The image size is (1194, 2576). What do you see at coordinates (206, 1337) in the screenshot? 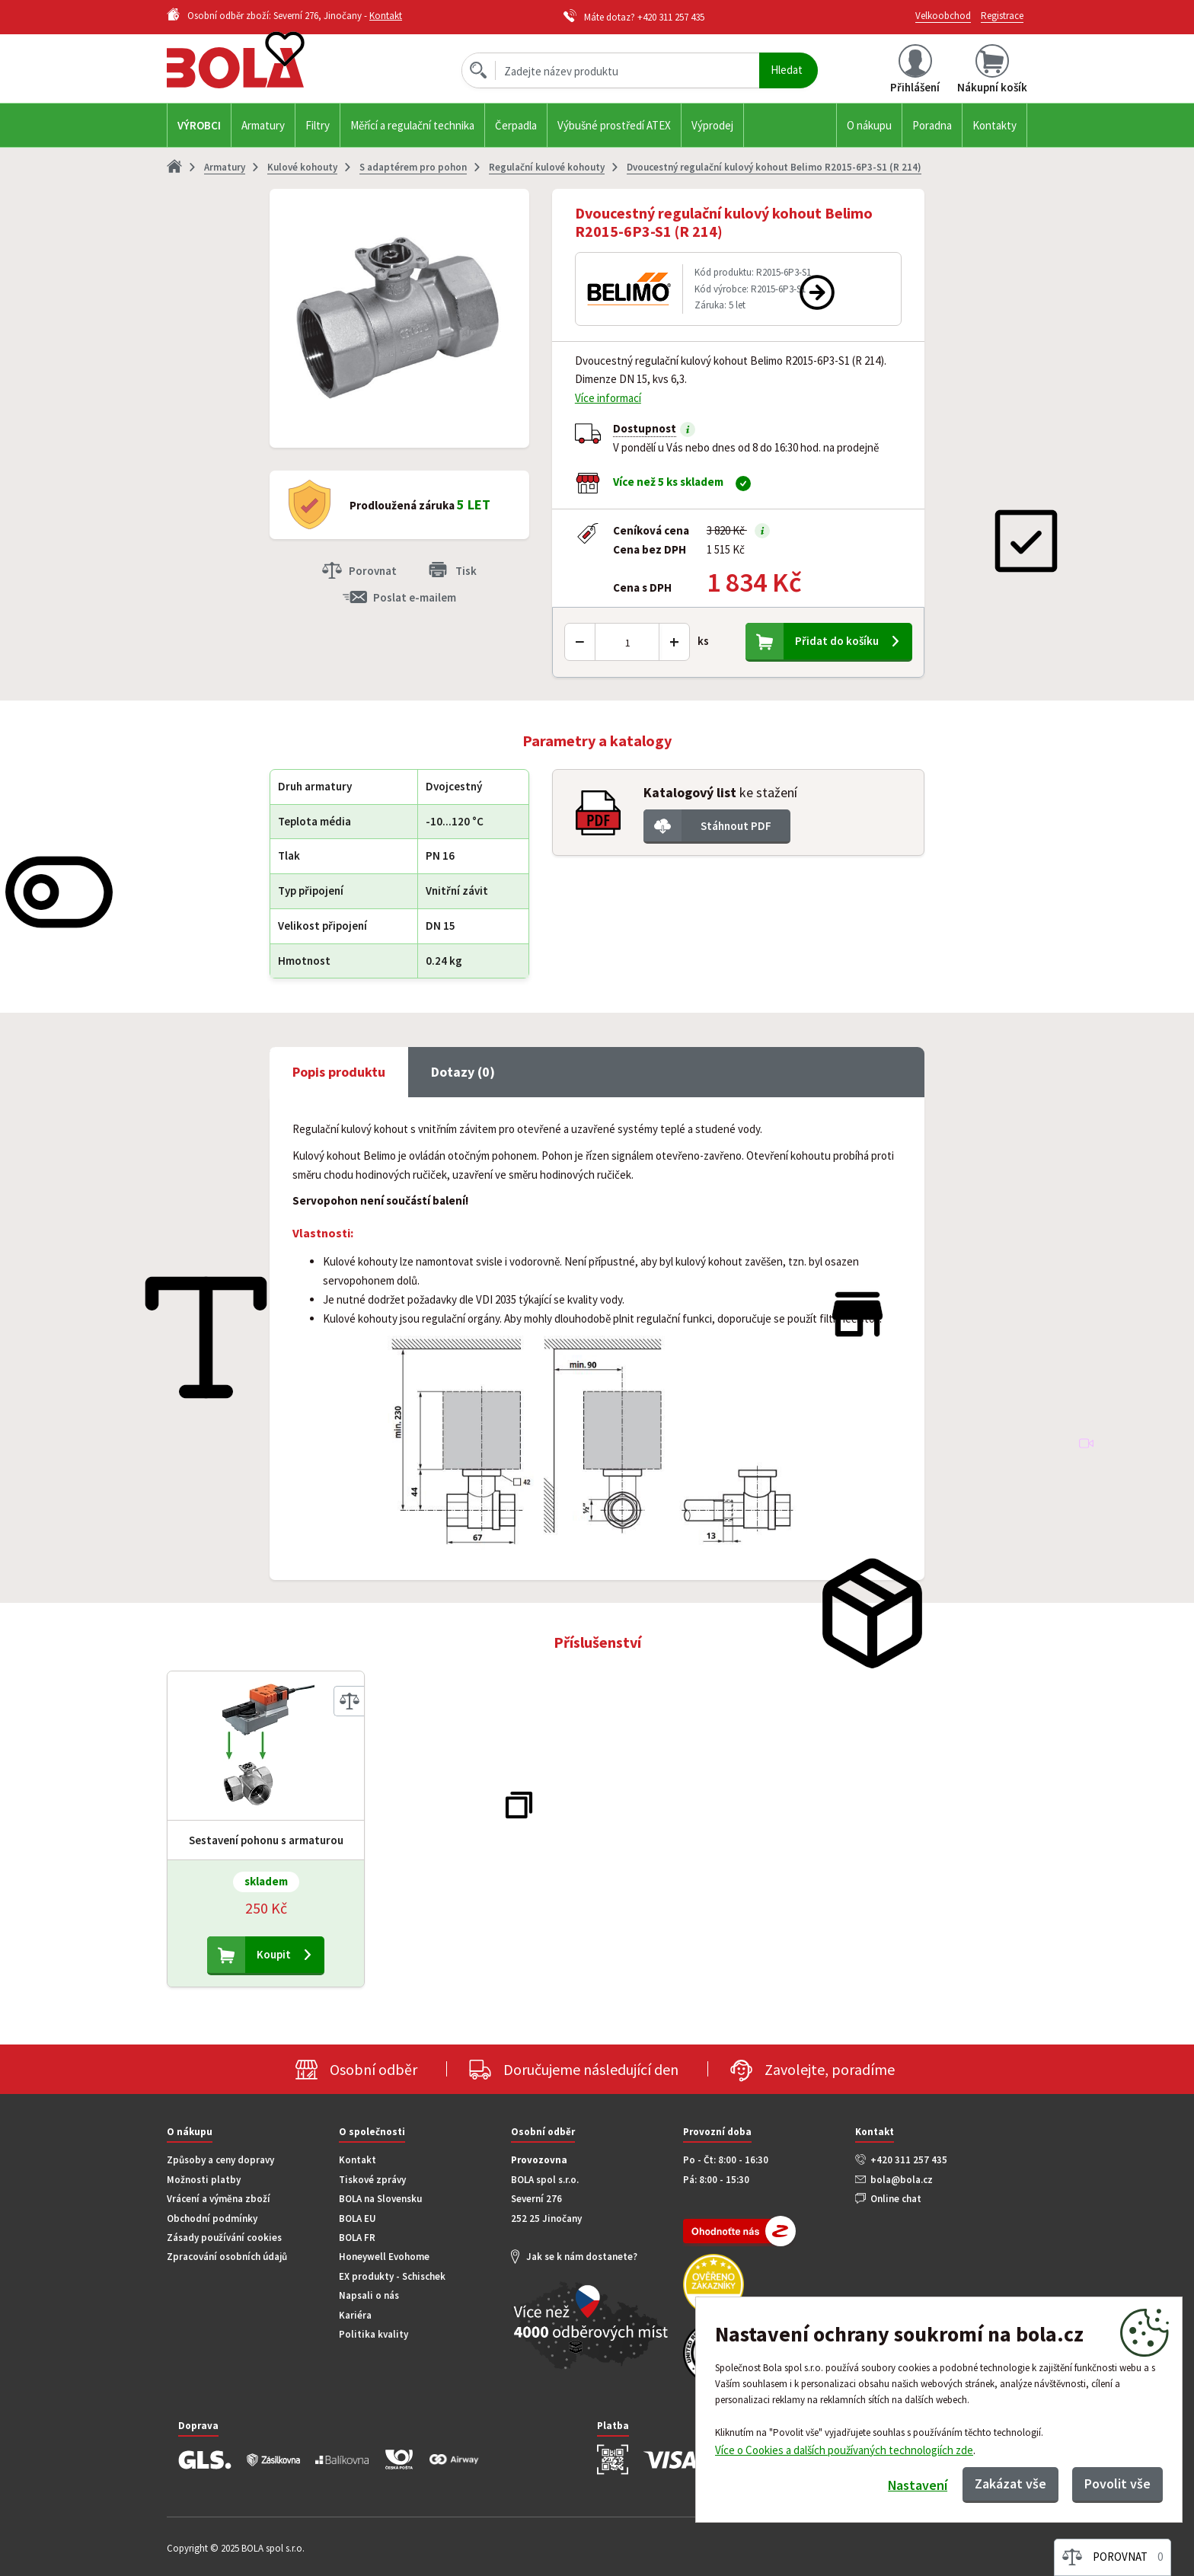
I see `access text formatting options` at bounding box center [206, 1337].